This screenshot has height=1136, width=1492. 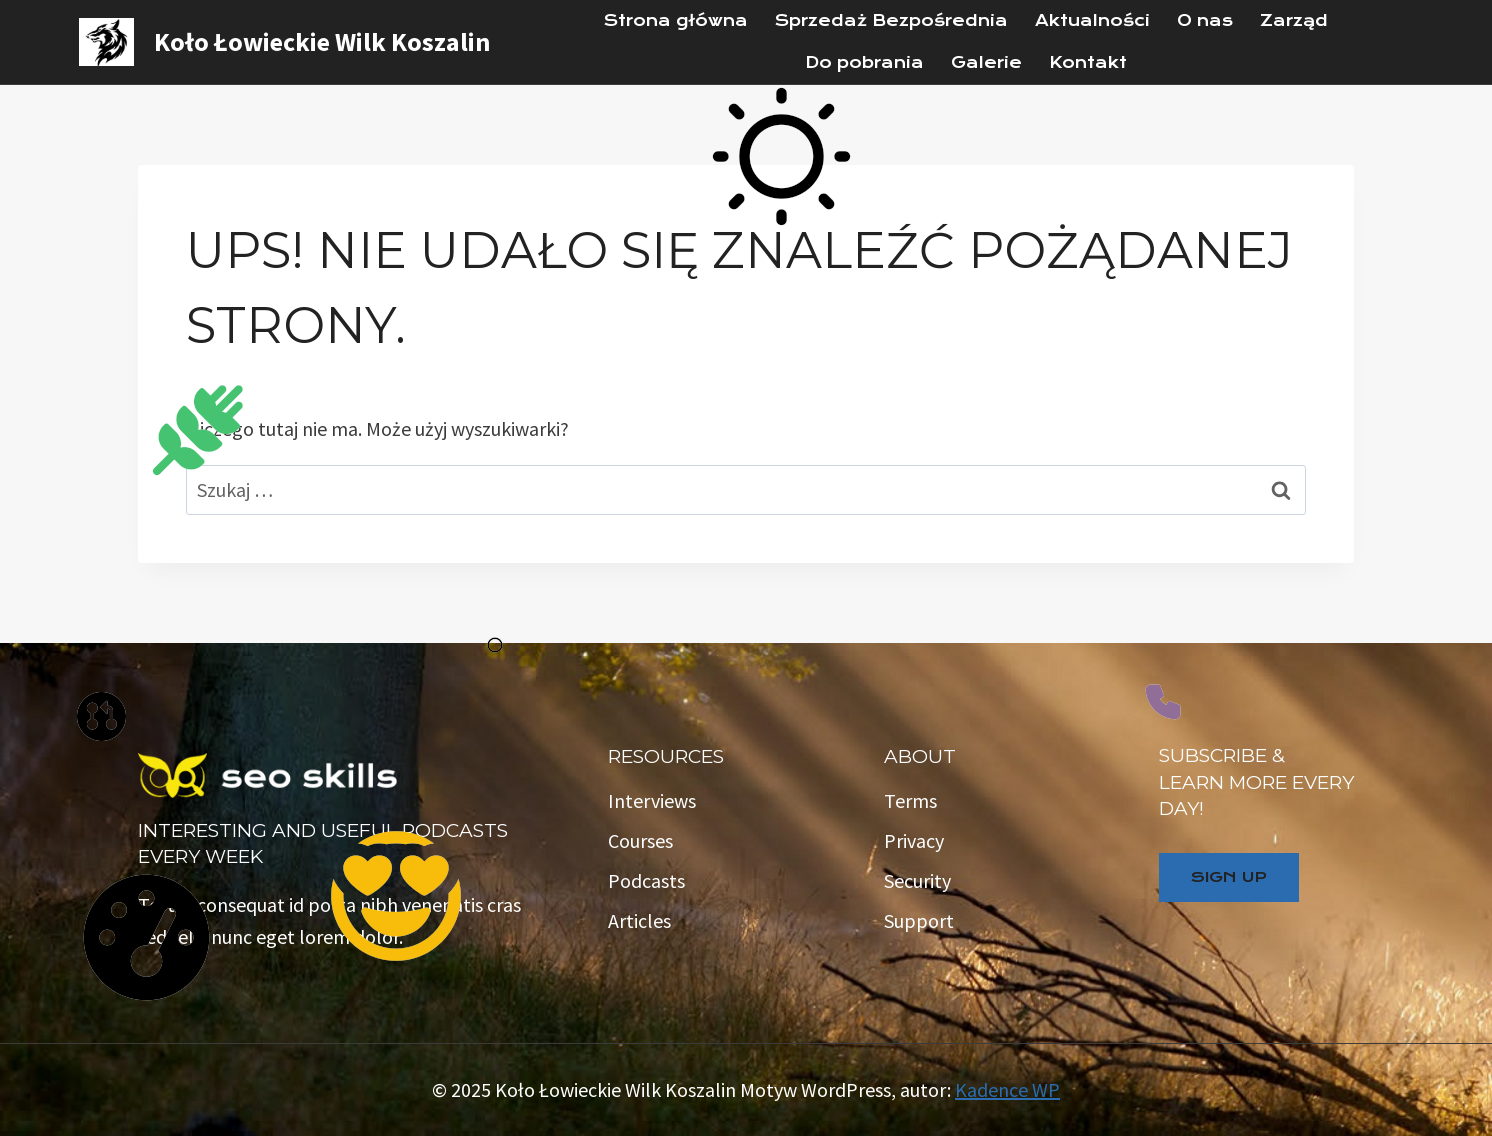 What do you see at coordinates (495, 645) in the screenshot?
I see `unselected radio button option` at bounding box center [495, 645].